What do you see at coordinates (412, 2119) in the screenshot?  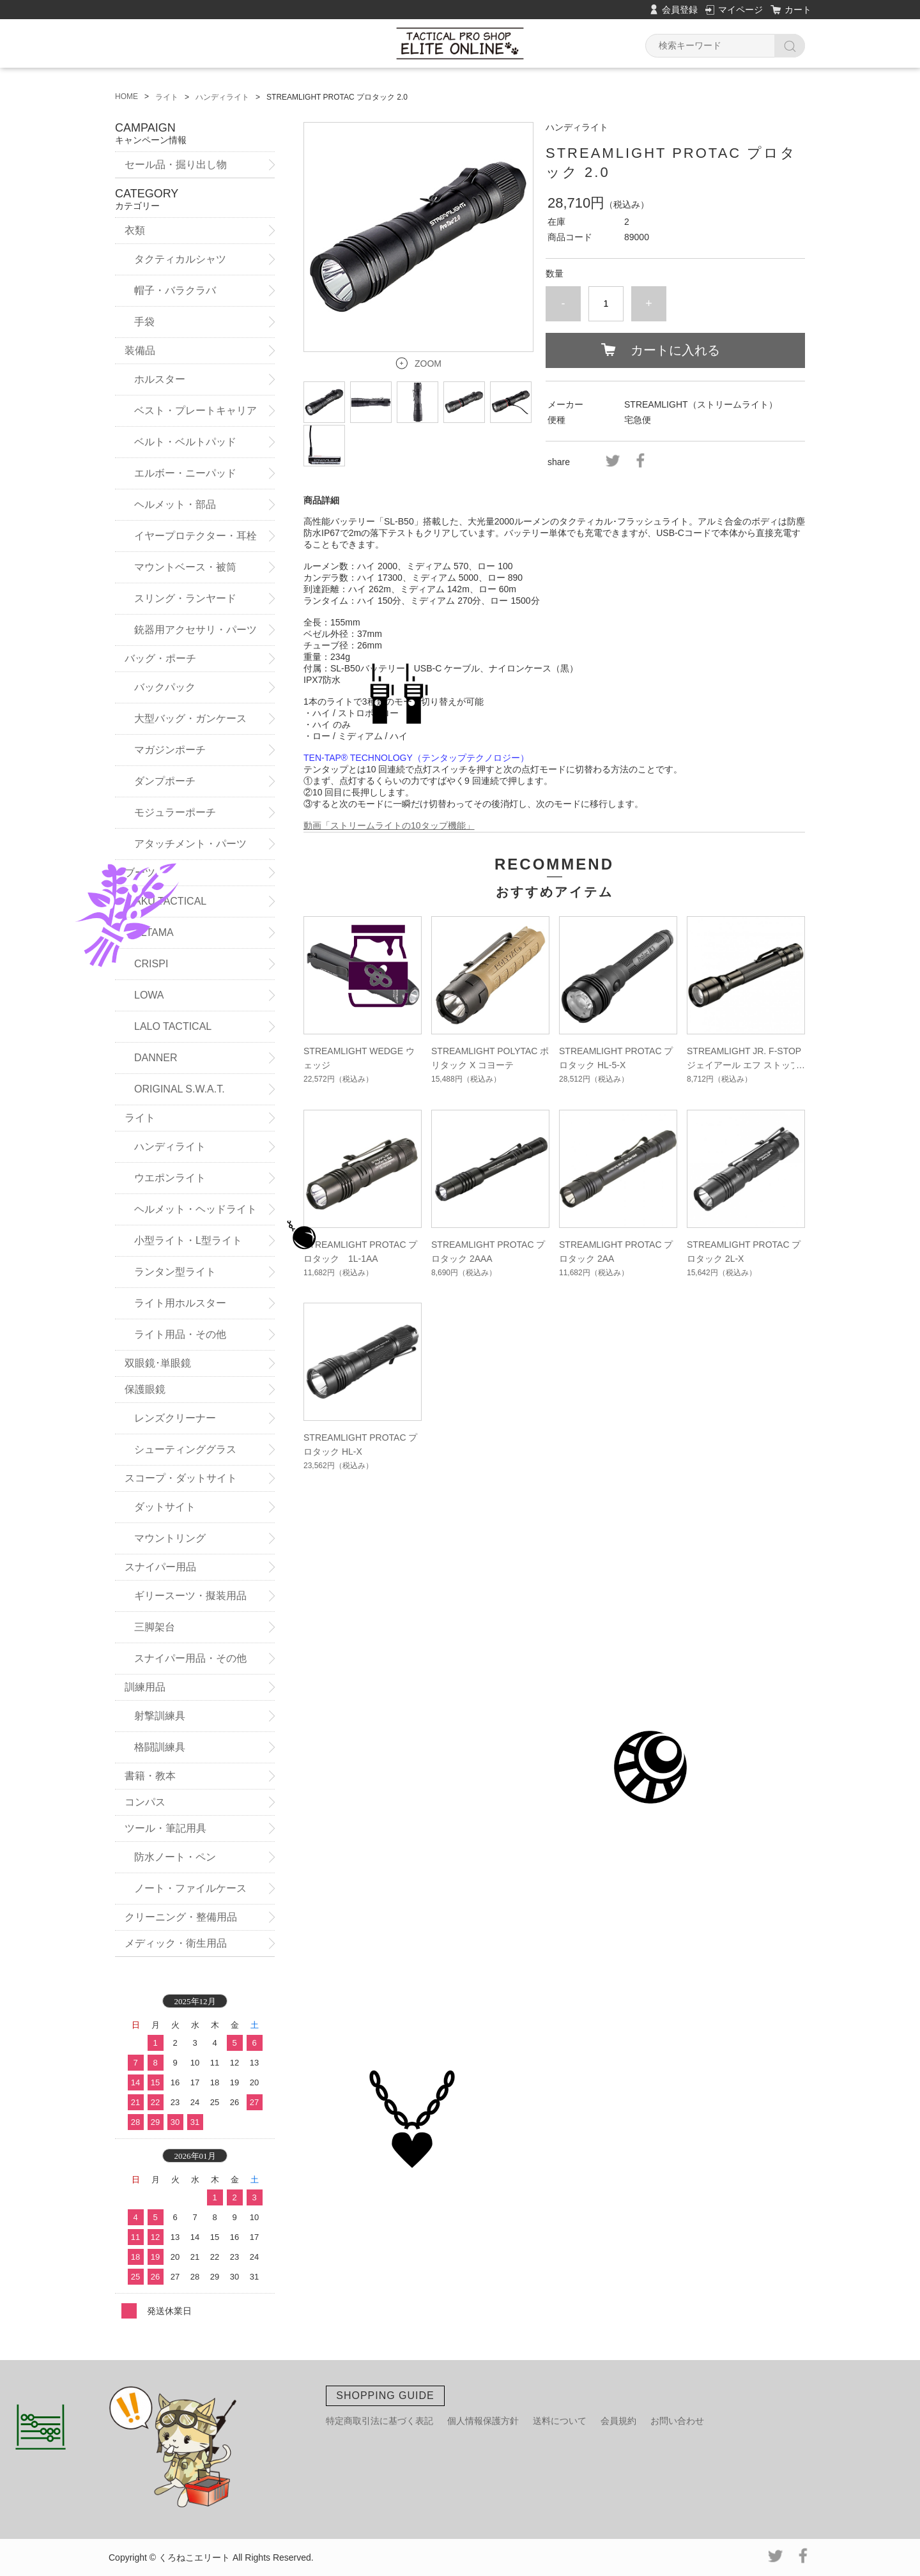 I see `view jewelry or accessories collection` at bounding box center [412, 2119].